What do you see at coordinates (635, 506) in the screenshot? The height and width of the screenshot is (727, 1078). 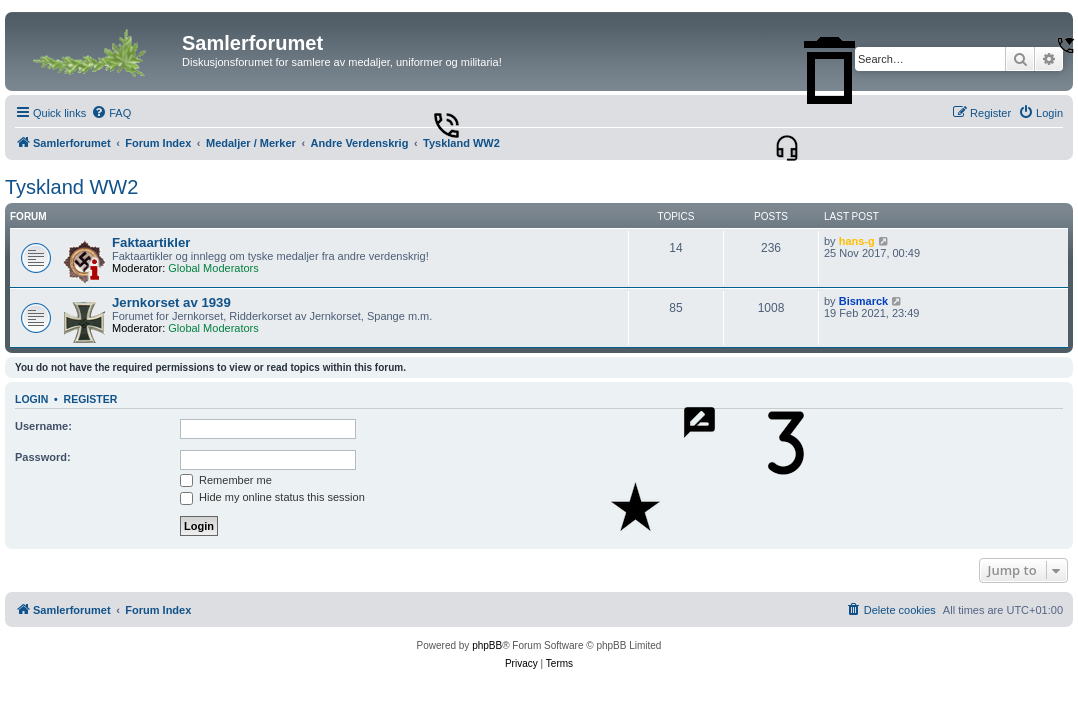 I see `rate or review an item` at bounding box center [635, 506].